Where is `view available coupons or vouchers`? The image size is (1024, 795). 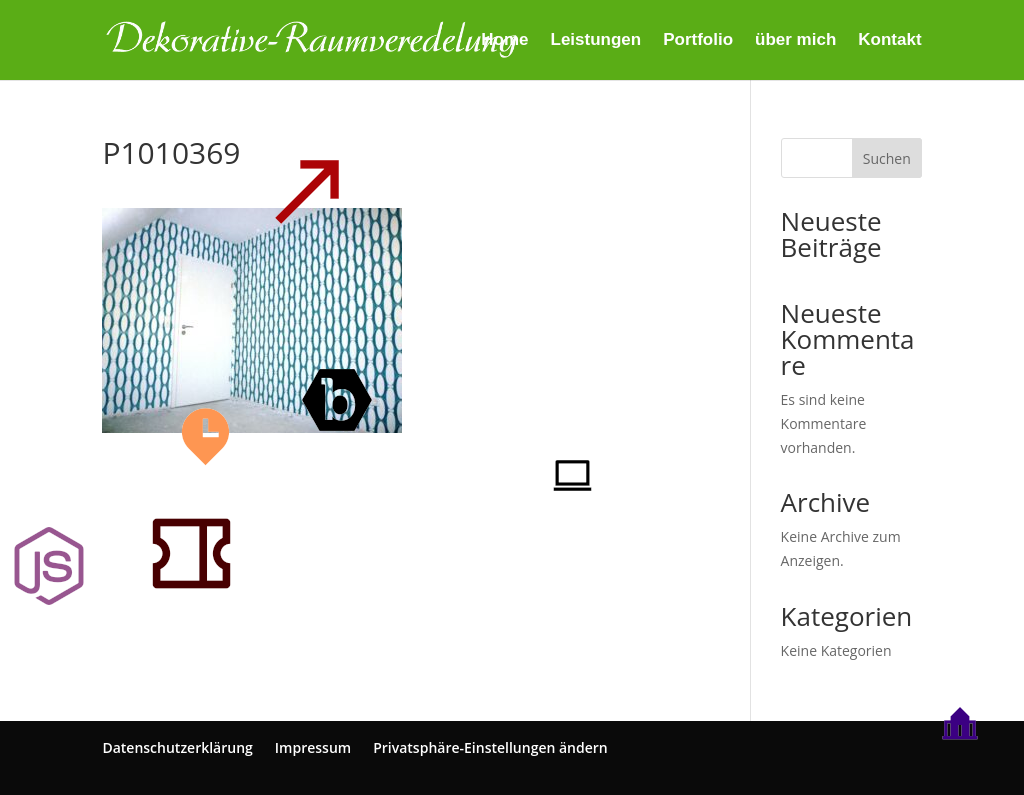 view available coupons or vouchers is located at coordinates (191, 553).